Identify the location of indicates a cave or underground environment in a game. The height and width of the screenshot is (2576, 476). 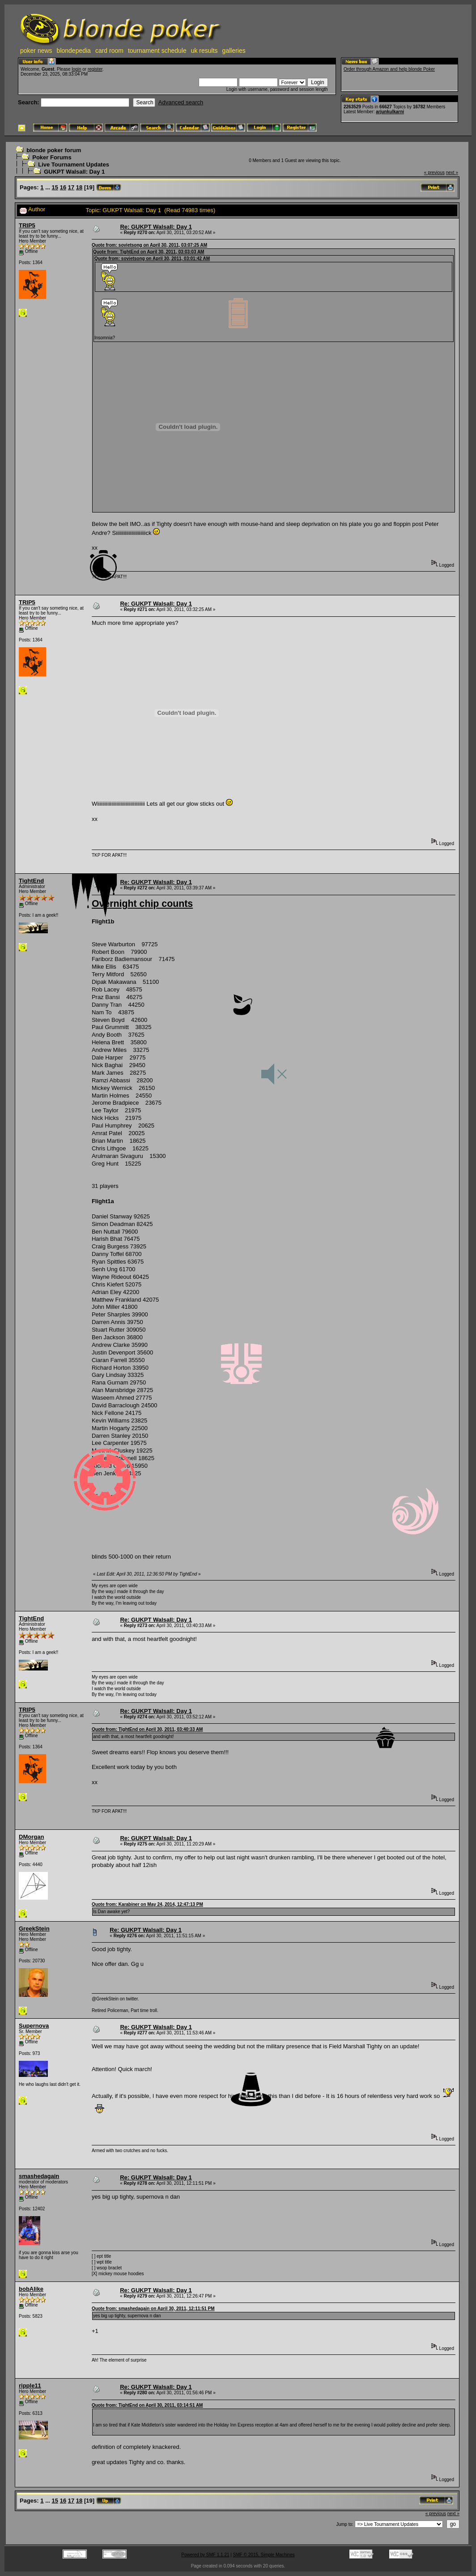
(94, 896).